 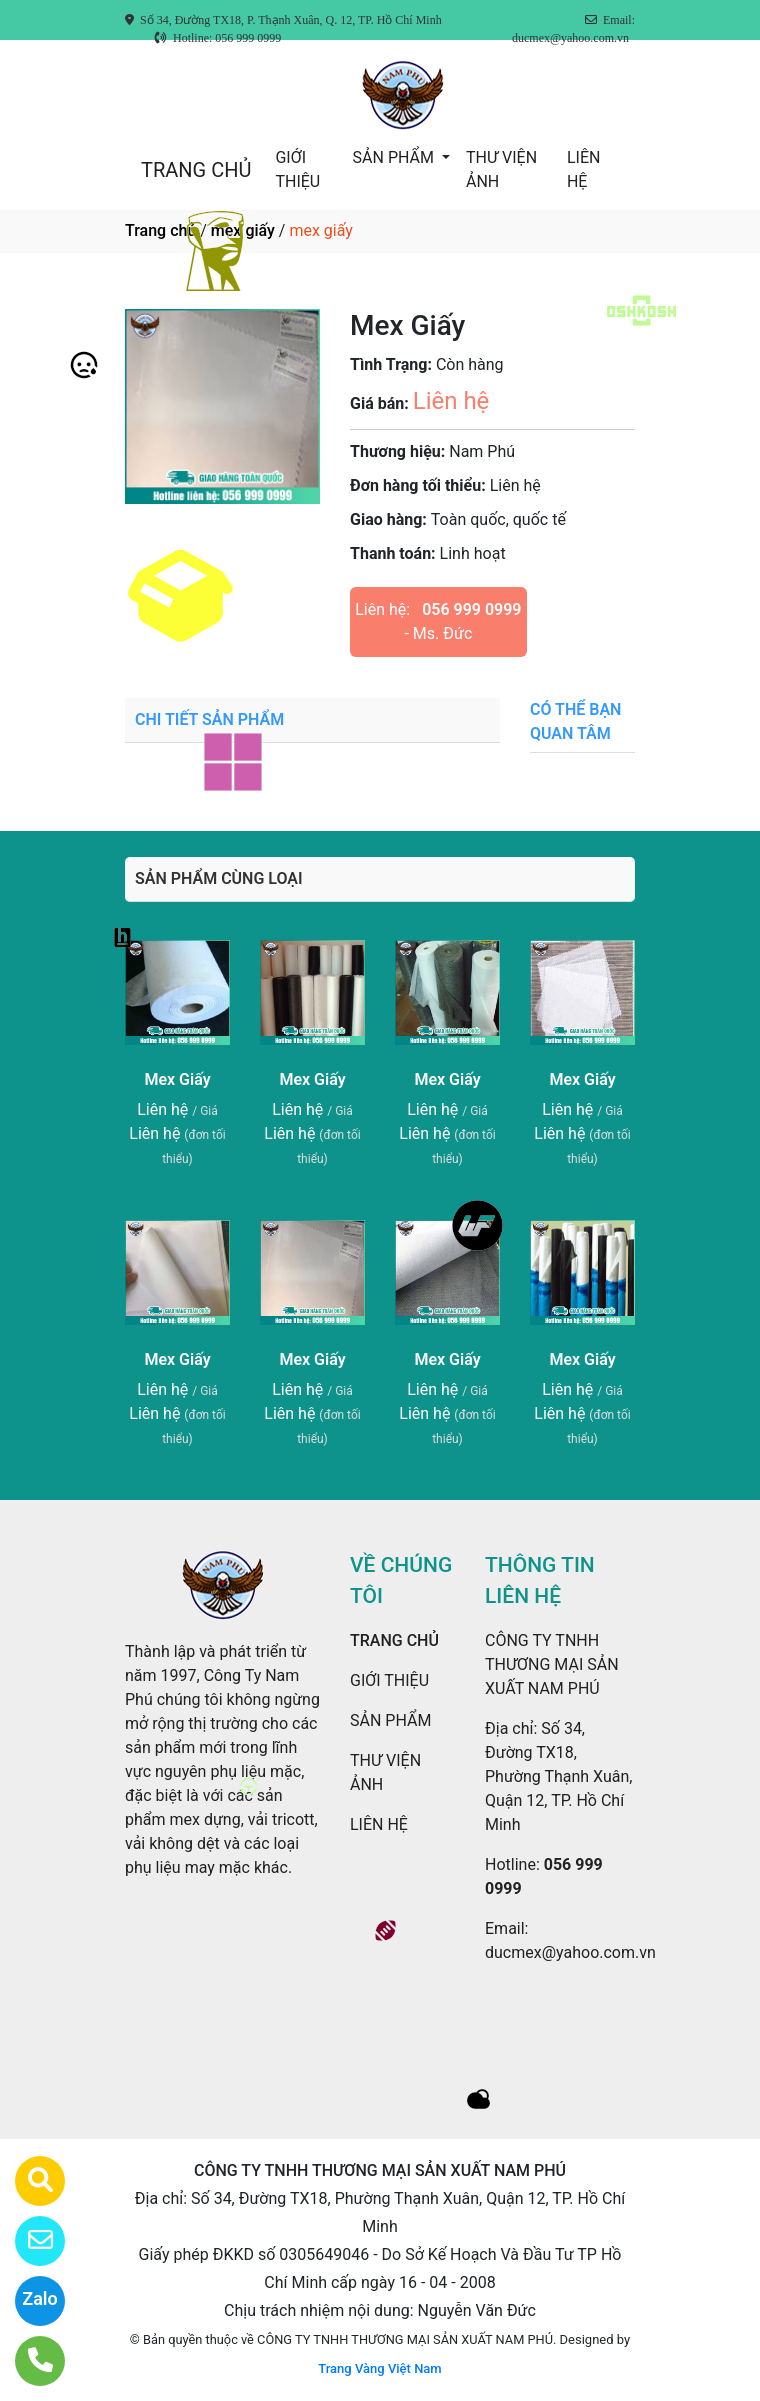 What do you see at coordinates (385, 1930) in the screenshot?
I see `access football or american sports content` at bounding box center [385, 1930].